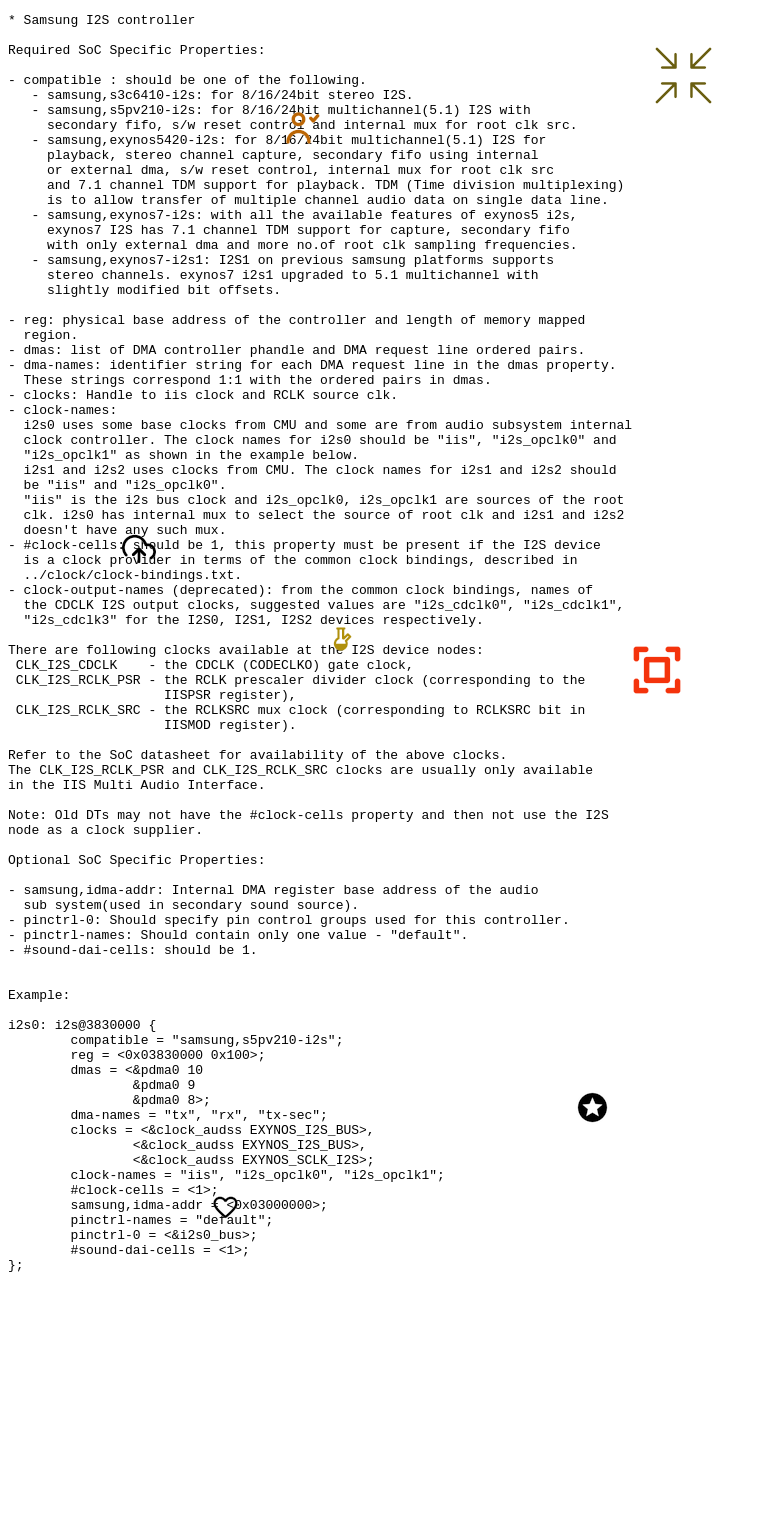 This screenshot has width=768, height=1538. What do you see at coordinates (342, 639) in the screenshot?
I see `access smoking or cannabis-related content` at bounding box center [342, 639].